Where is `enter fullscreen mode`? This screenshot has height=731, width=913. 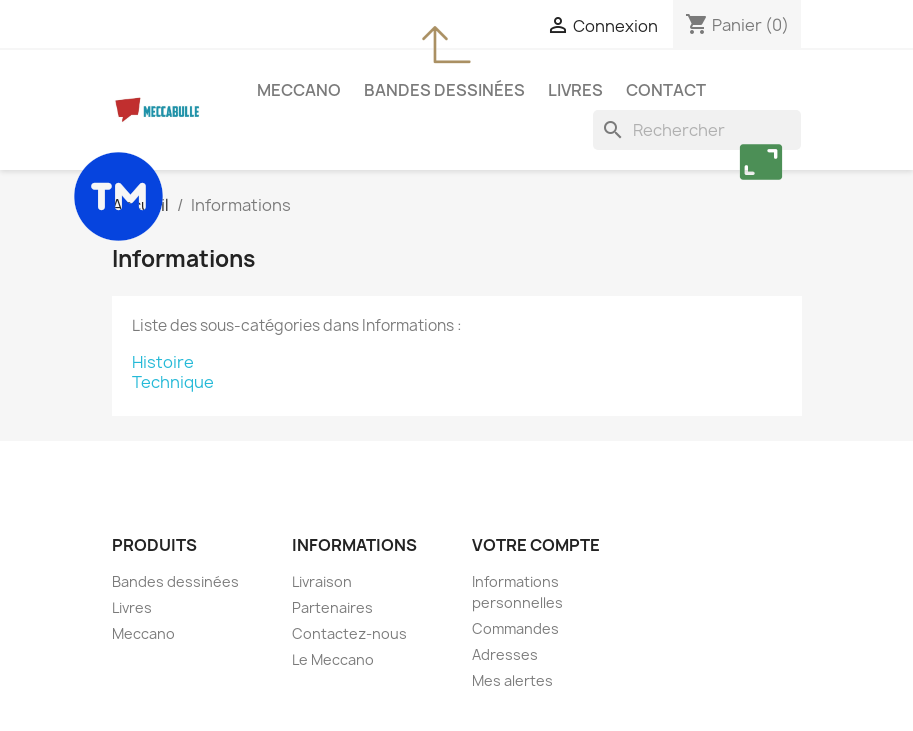
enter fullscreen mode is located at coordinates (761, 162).